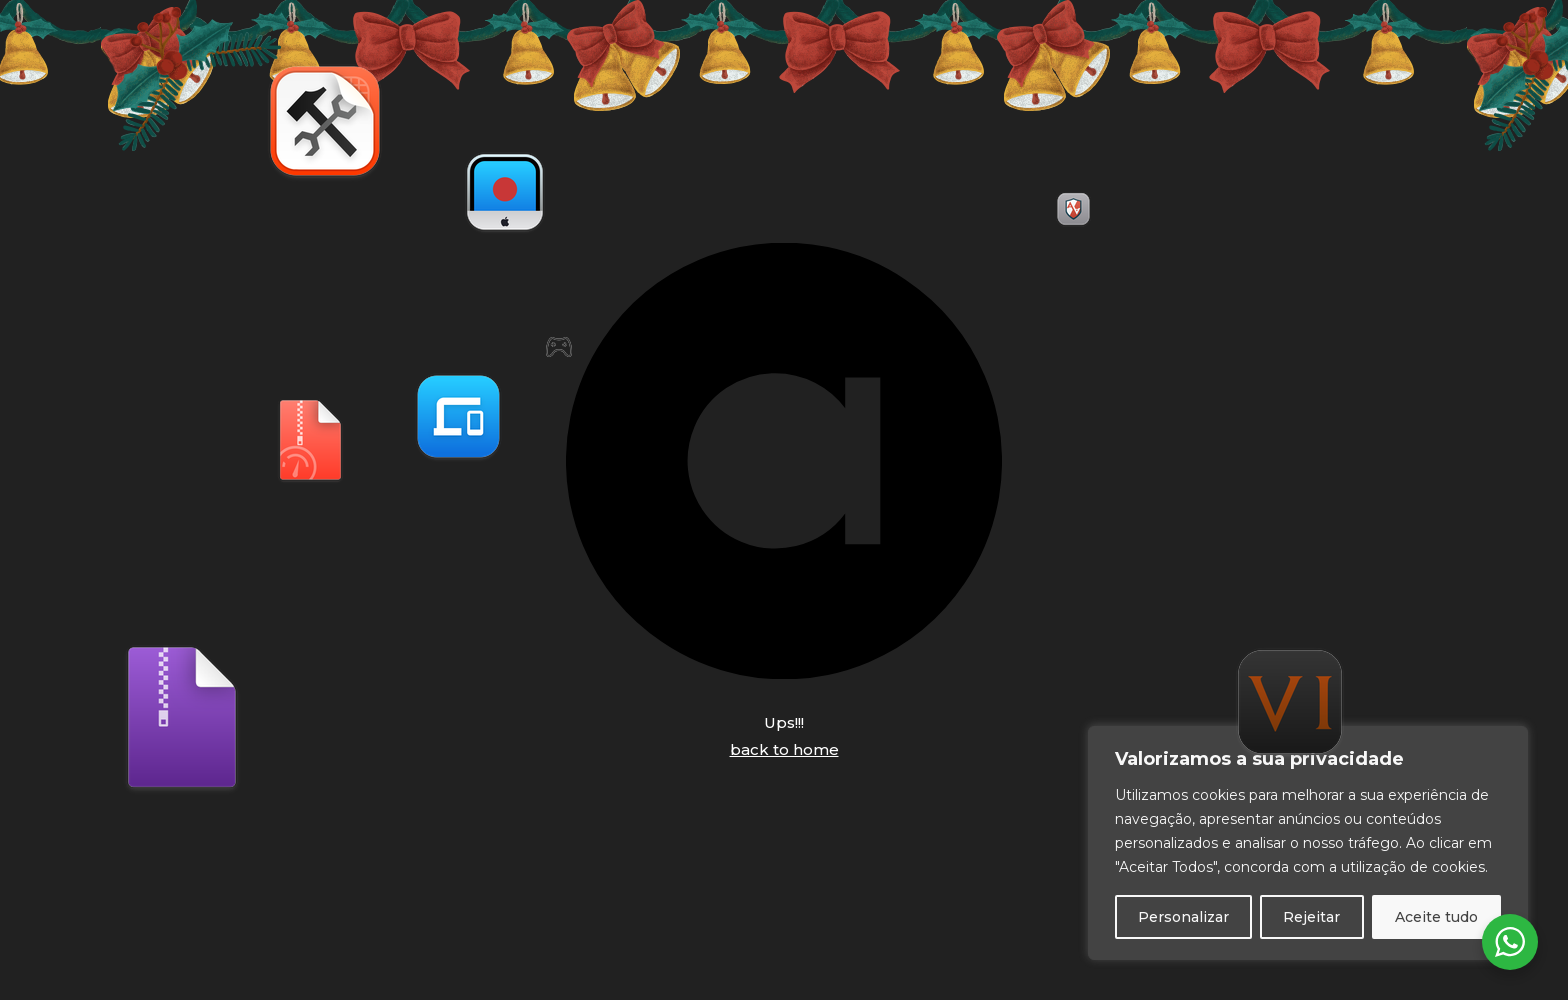 This screenshot has width=1568, height=1000. I want to click on launch Civilization VI, so click(1290, 702).